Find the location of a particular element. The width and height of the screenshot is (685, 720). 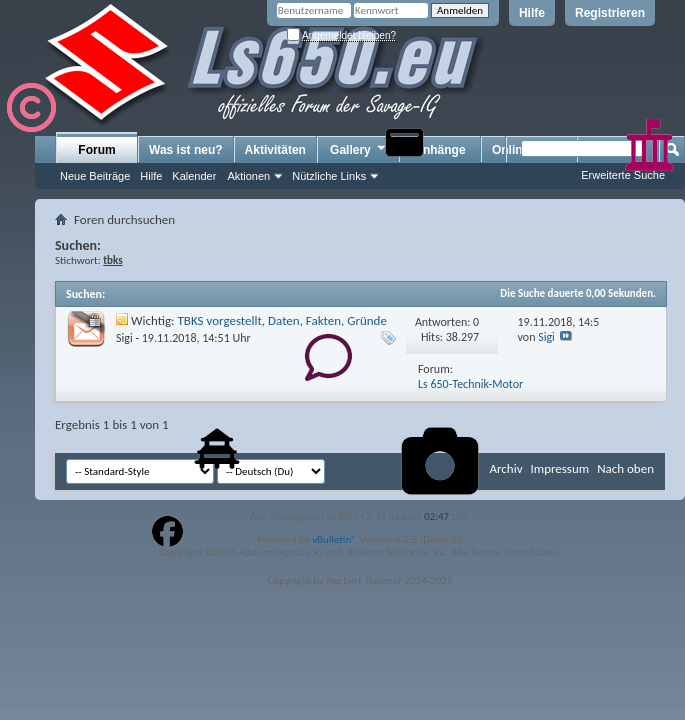

take a photo is located at coordinates (440, 461).